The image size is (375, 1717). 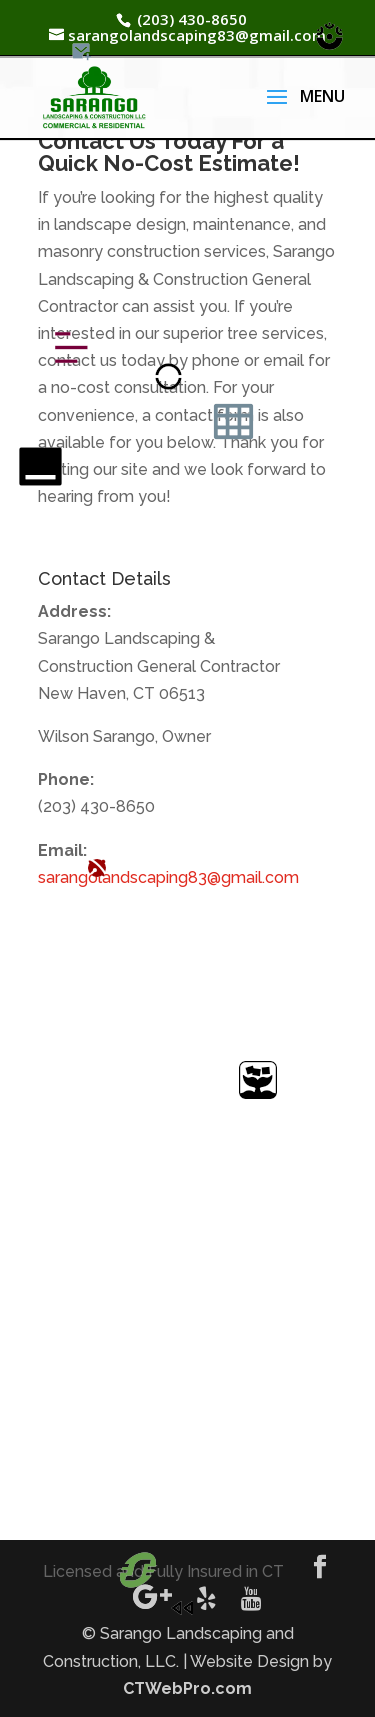 I want to click on openfaas serverless platform logo, so click(x=258, y=1080).